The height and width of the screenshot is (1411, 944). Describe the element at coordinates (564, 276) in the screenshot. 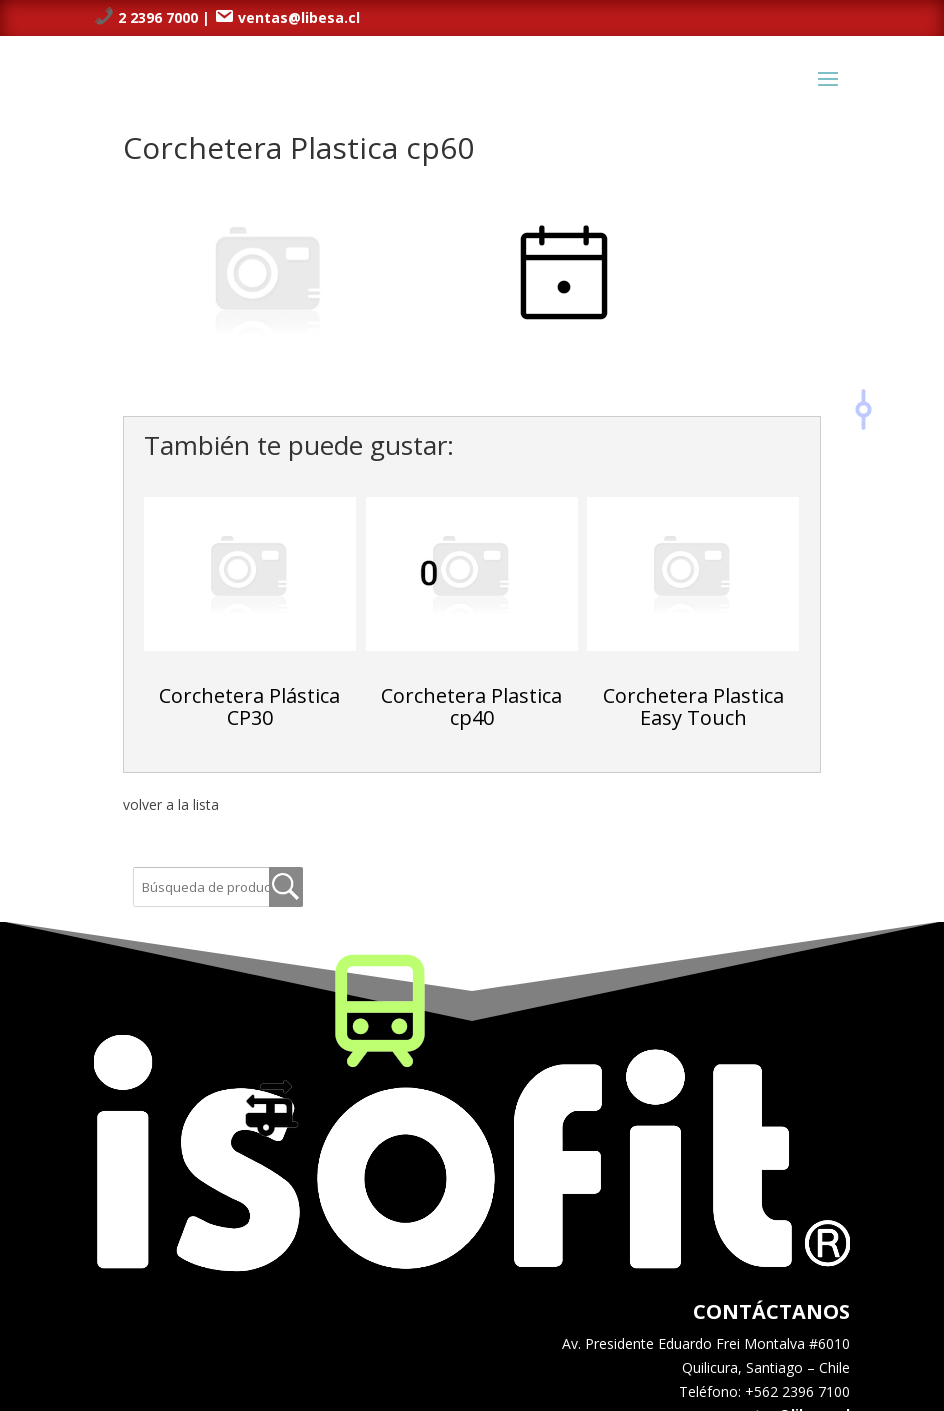

I see `indicates a calendar event or notification` at that location.